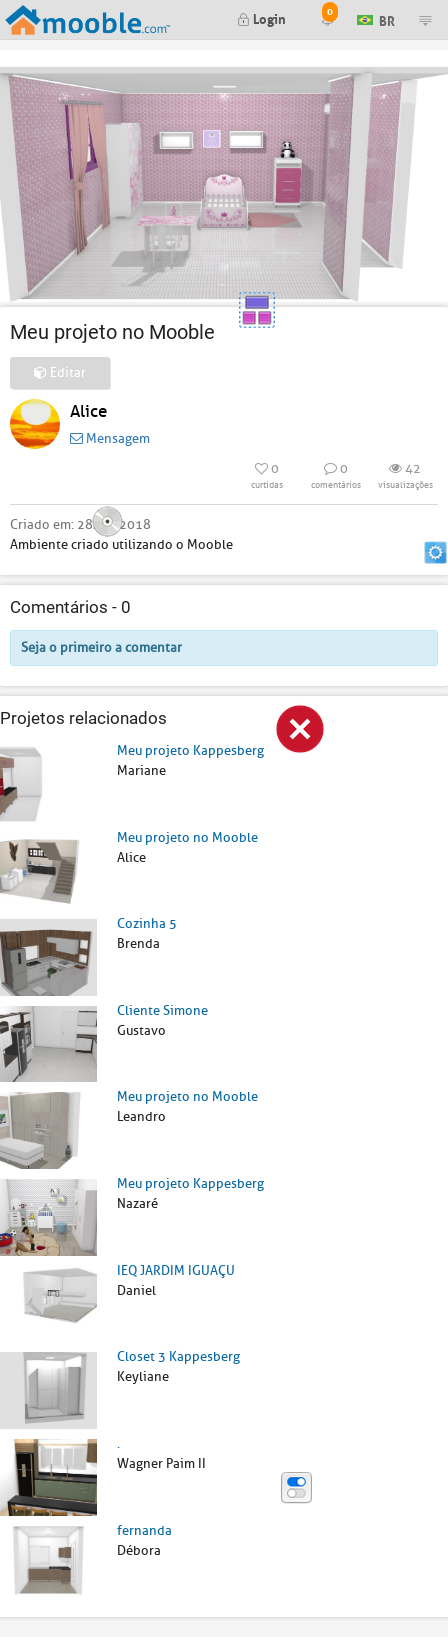 The image size is (448, 1637). Describe the element at coordinates (107, 521) in the screenshot. I see `indicates a blank DVD-R disc ready for burning` at that location.